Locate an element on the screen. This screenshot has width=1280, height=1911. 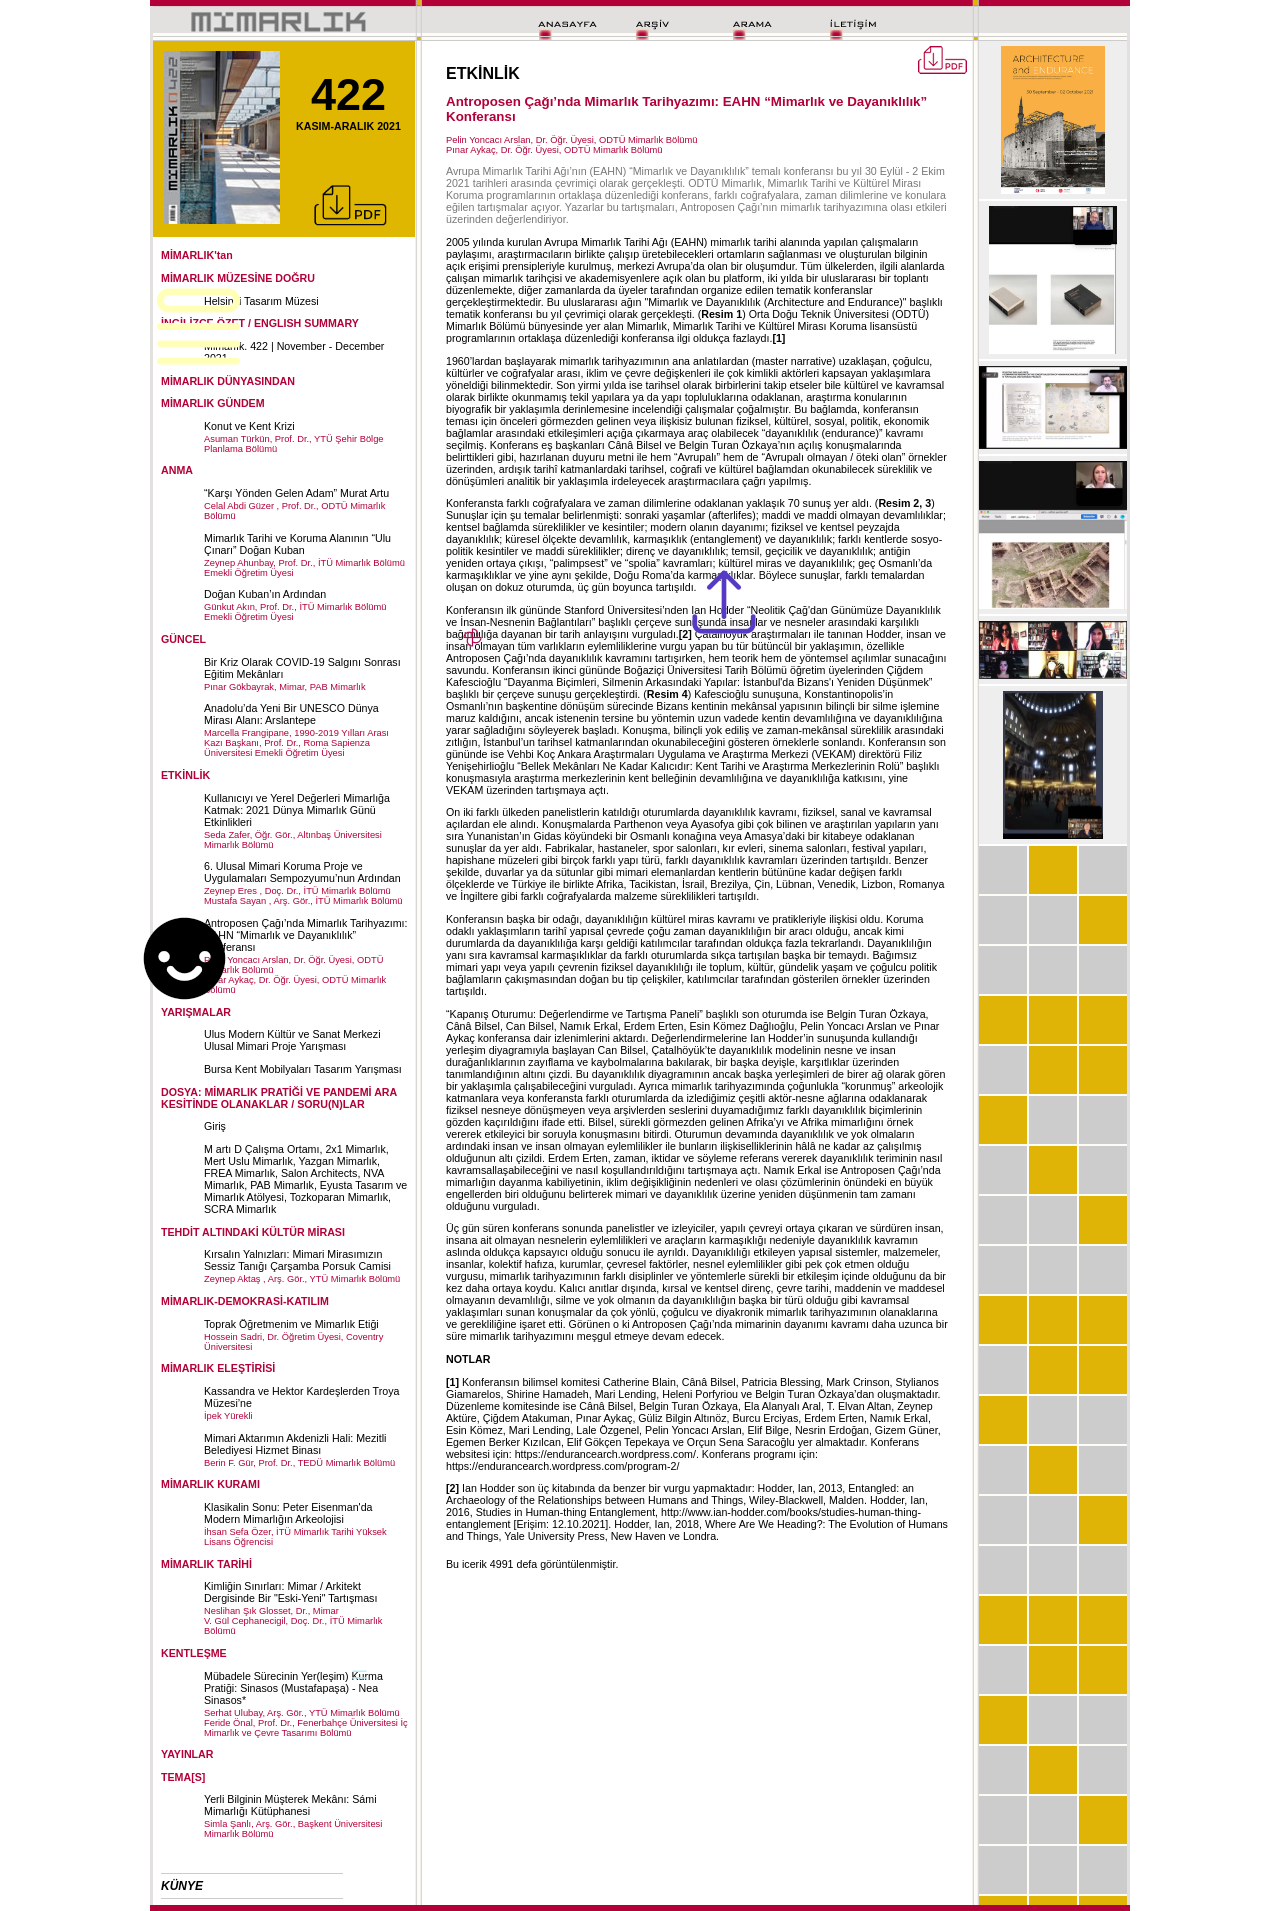
open google photos is located at coordinates (472, 637).